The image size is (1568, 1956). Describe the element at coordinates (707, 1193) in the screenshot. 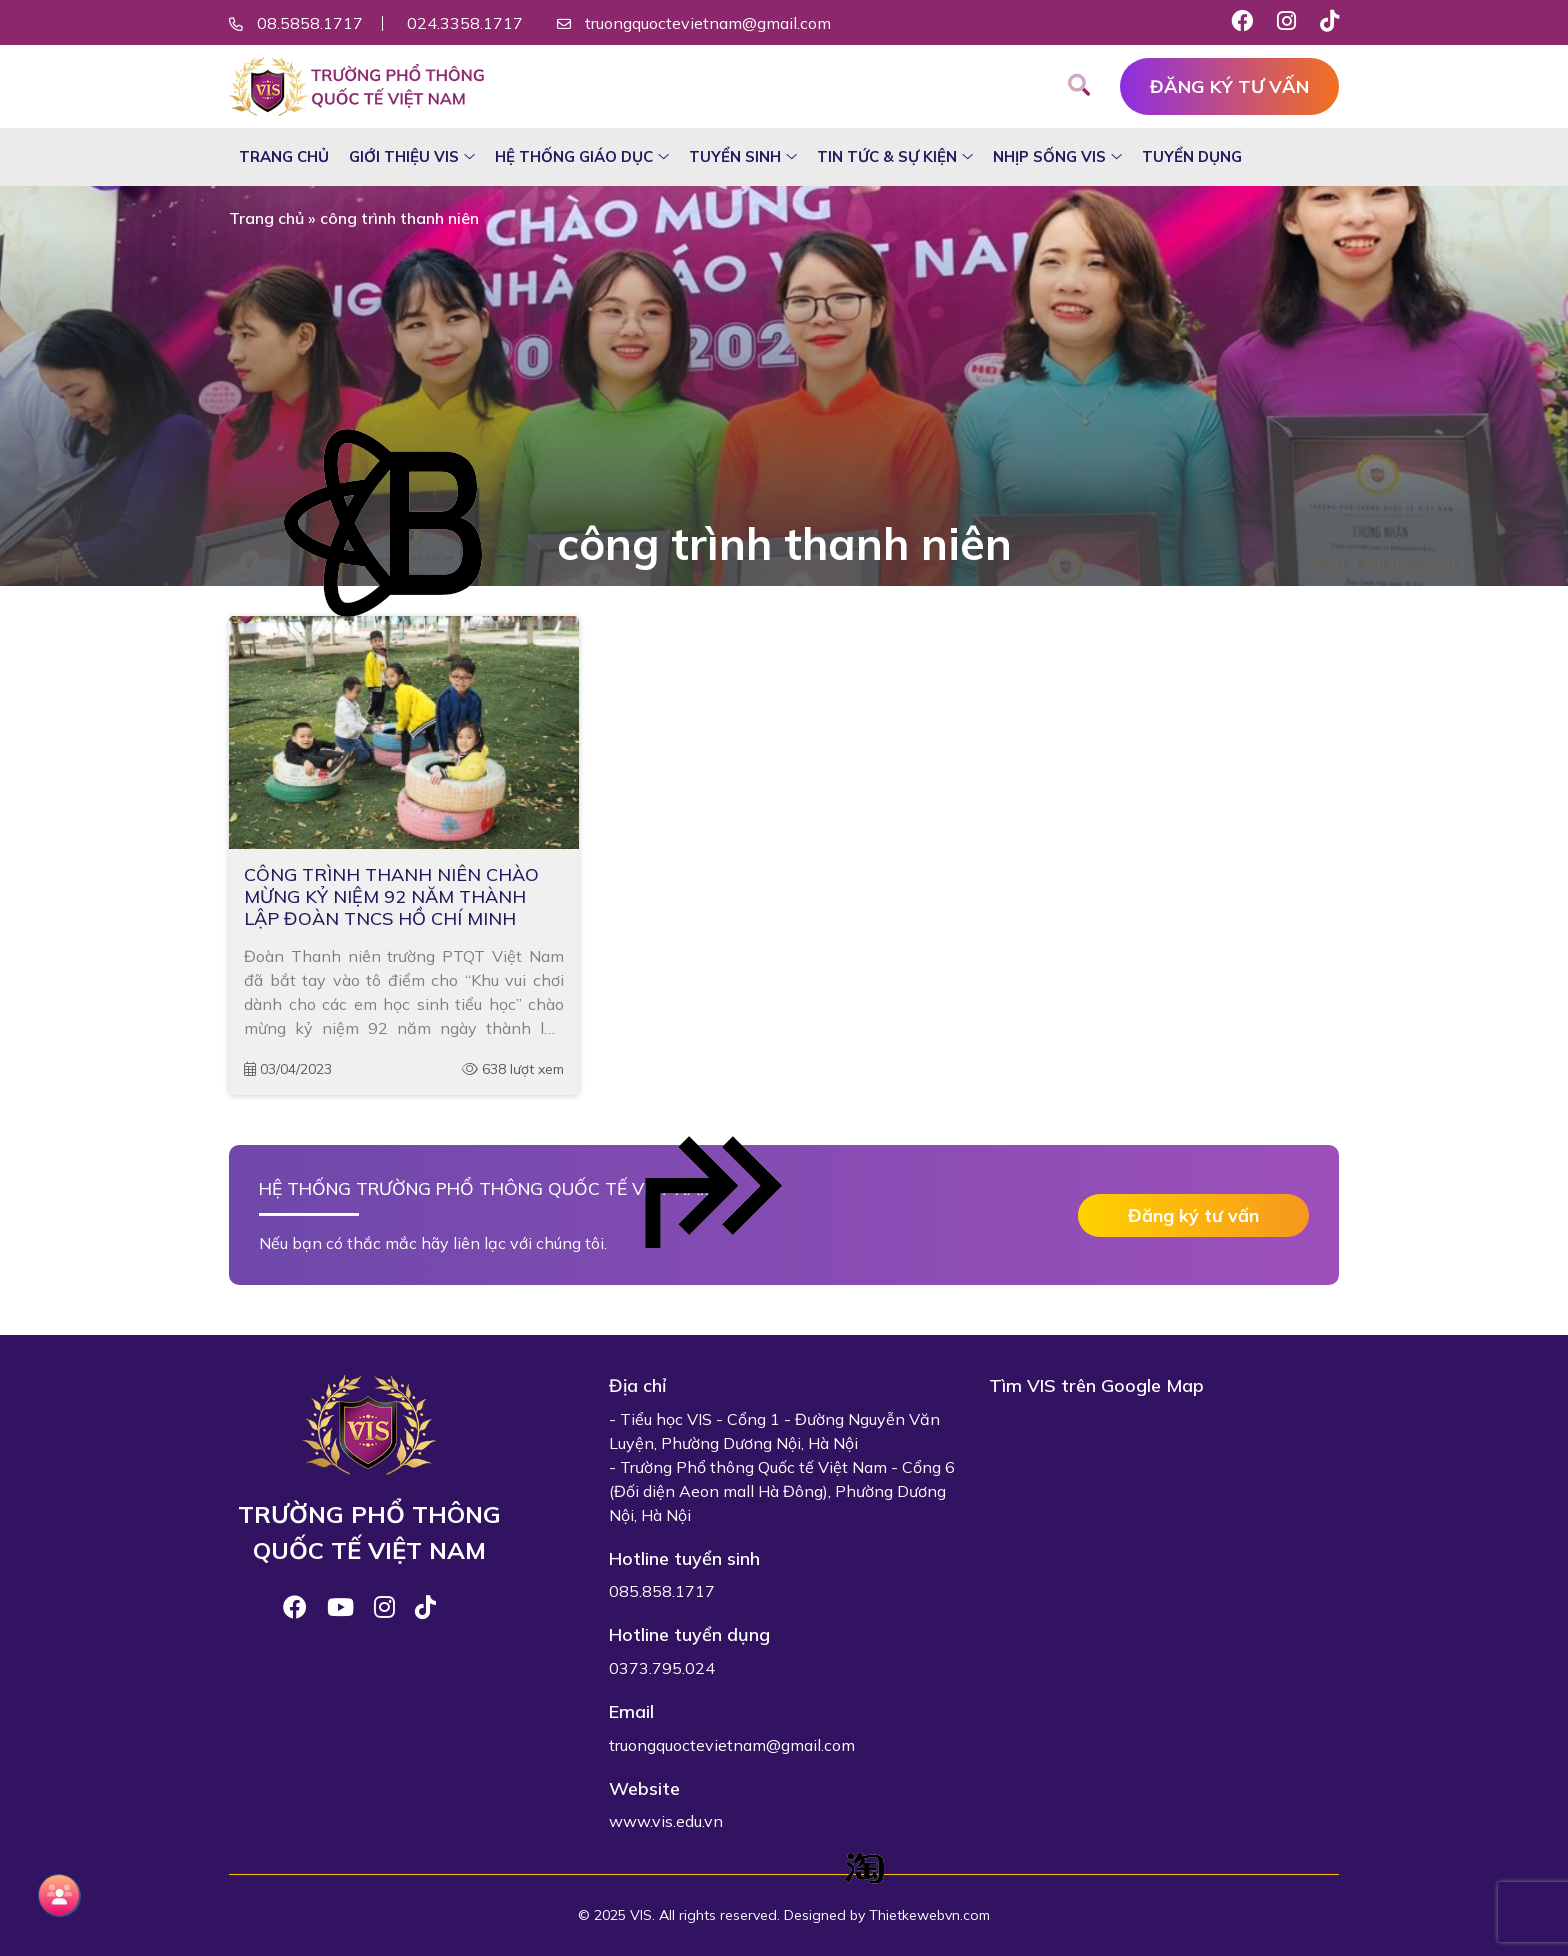

I see `forward message or content` at that location.